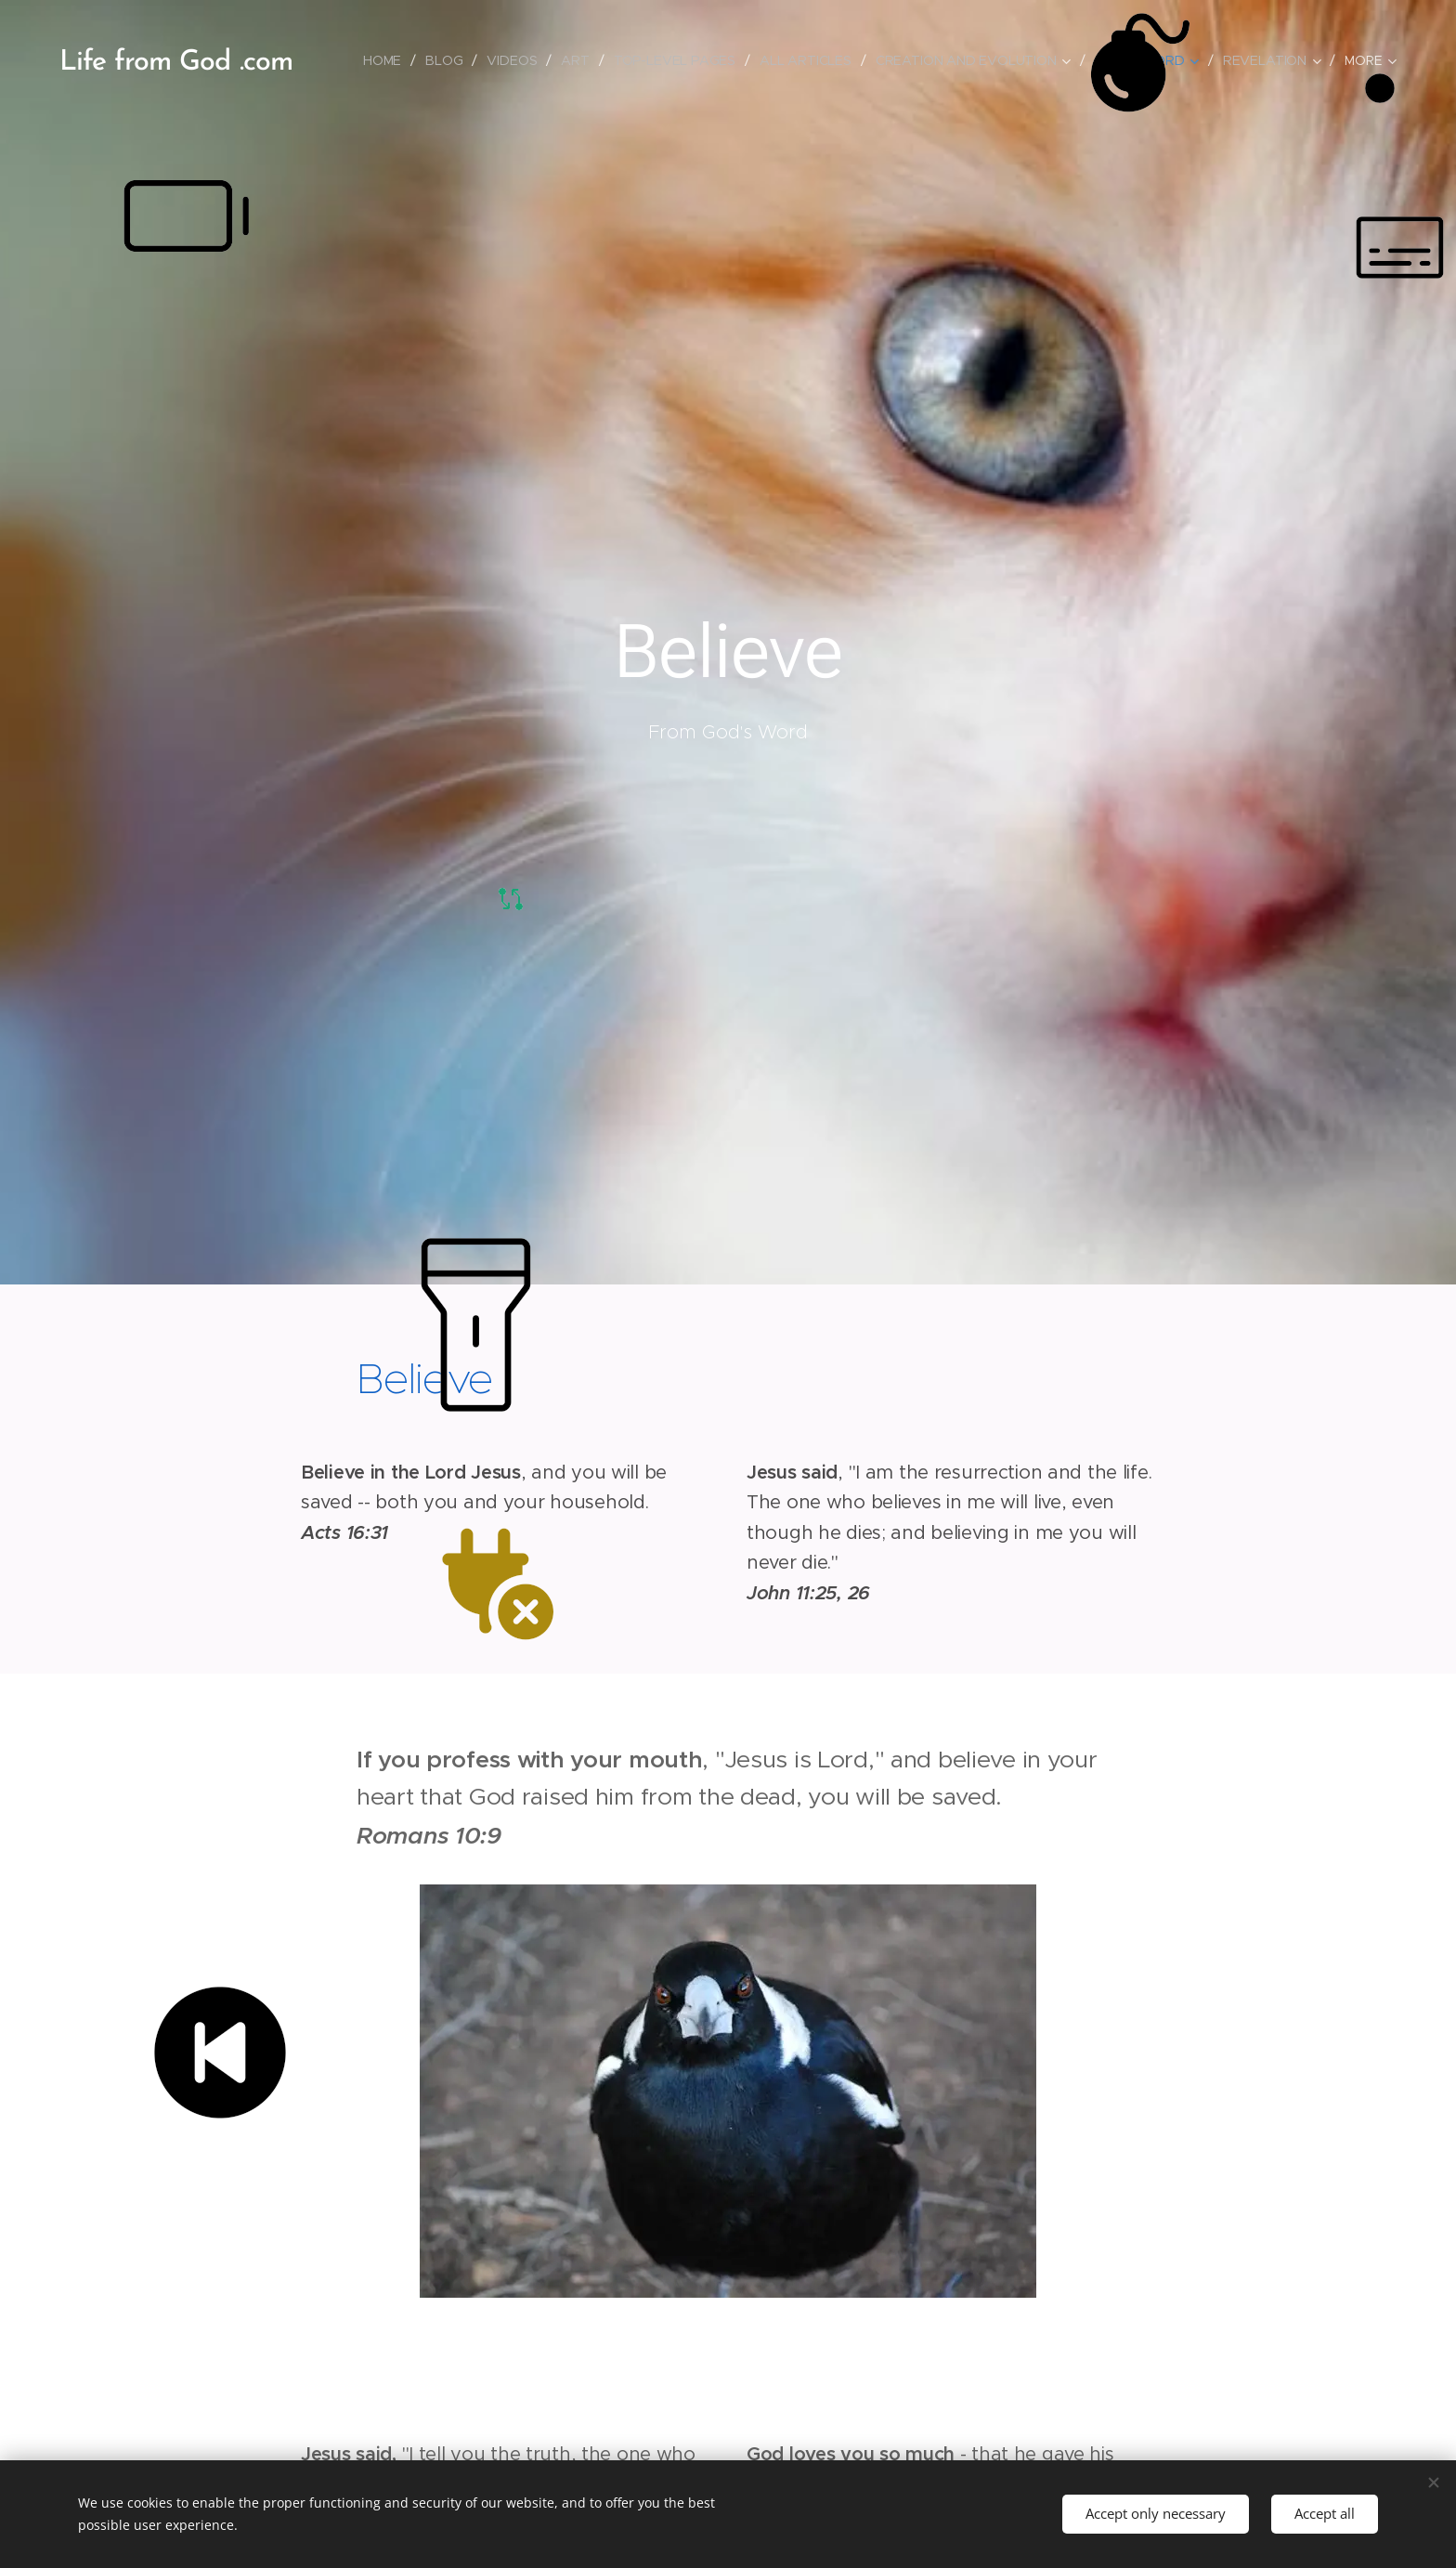 Image resolution: width=1456 pixels, height=2568 pixels. What do you see at coordinates (184, 215) in the screenshot?
I see `indicates battery is empty or depleted` at bounding box center [184, 215].